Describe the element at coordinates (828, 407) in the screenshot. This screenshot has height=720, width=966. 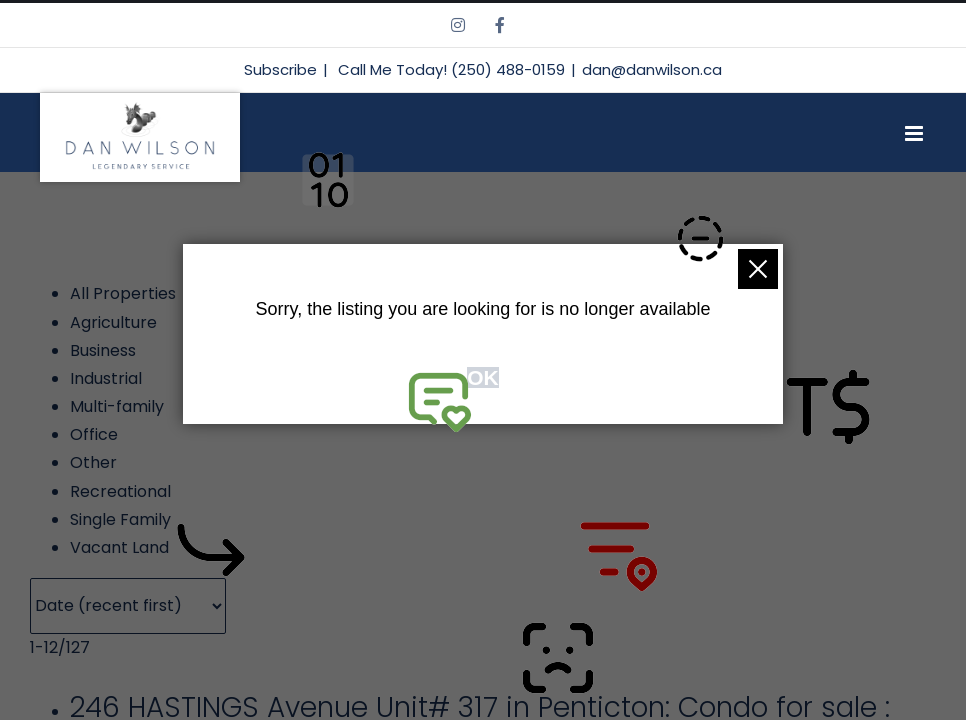
I see `represents Tongan paʻanga currency (T$)` at that location.